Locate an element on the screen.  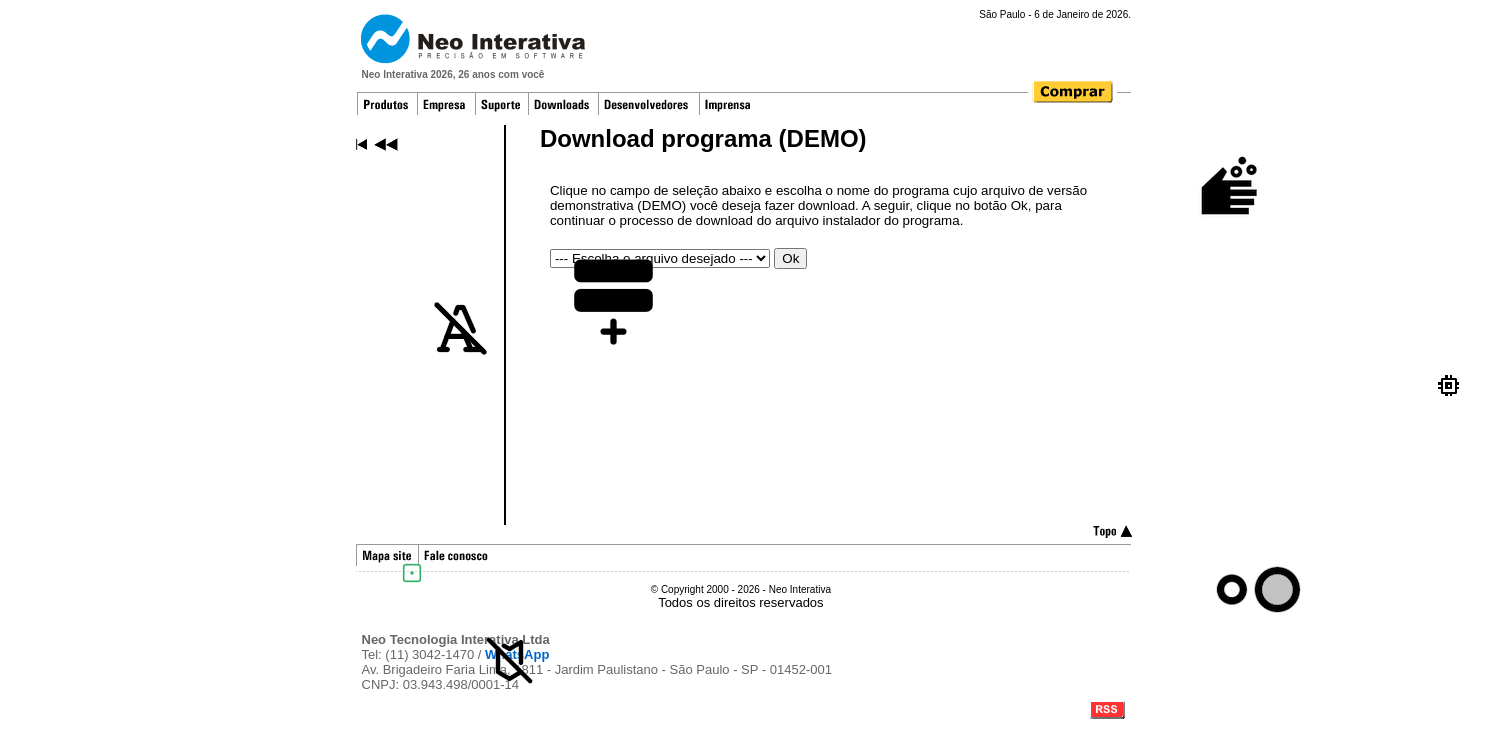
toggle HDR strong mode for photos is located at coordinates (1258, 589).